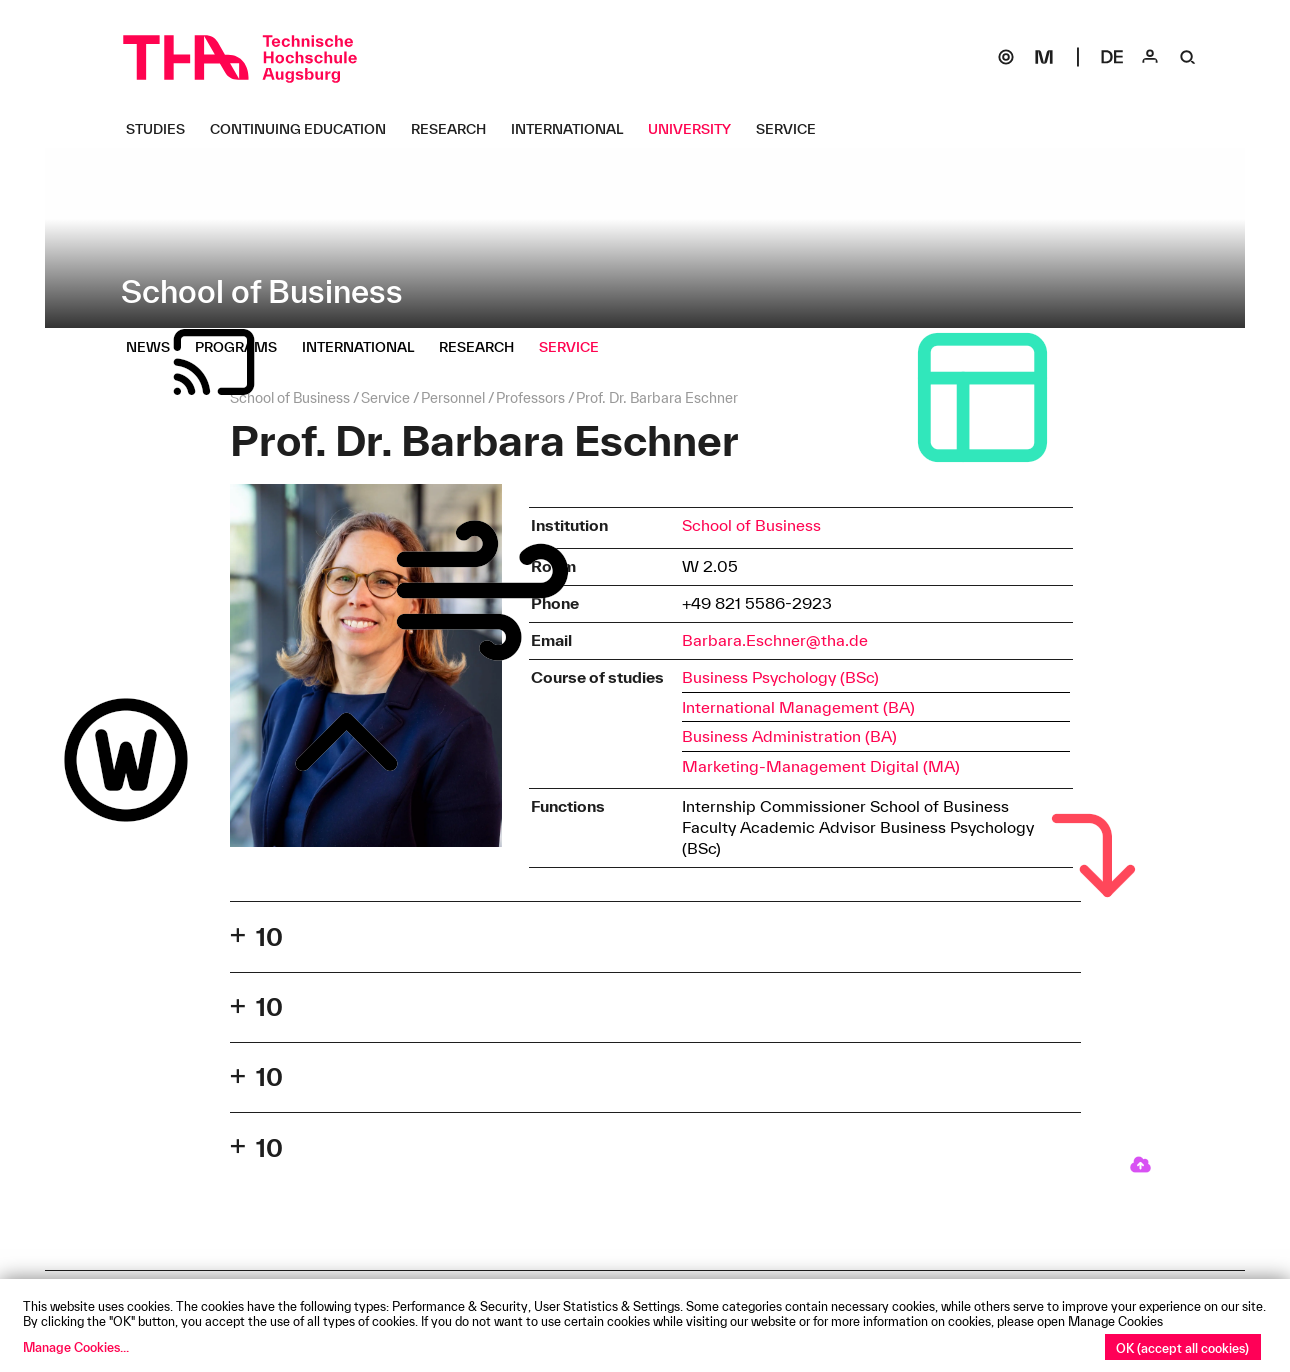 This screenshot has height=1372, width=1290. What do you see at coordinates (346, 768) in the screenshot?
I see `collapse an expanded section` at bounding box center [346, 768].